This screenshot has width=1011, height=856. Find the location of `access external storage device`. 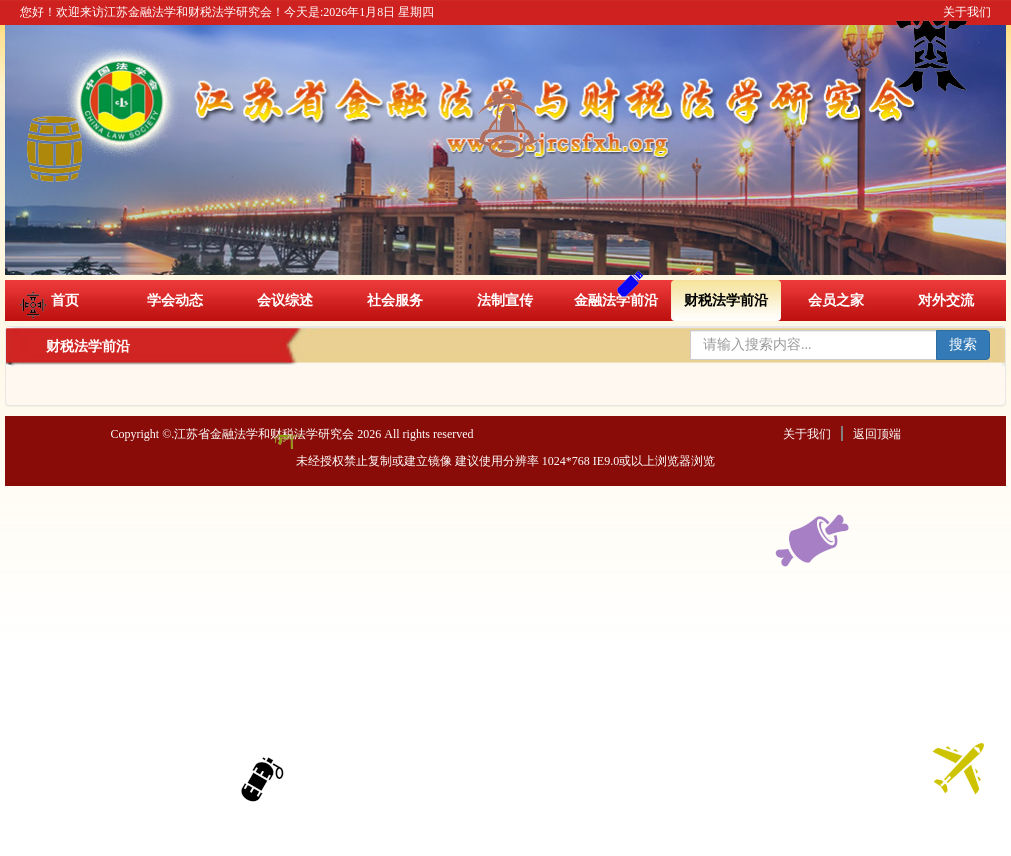

access external storage device is located at coordinates (630, 283).